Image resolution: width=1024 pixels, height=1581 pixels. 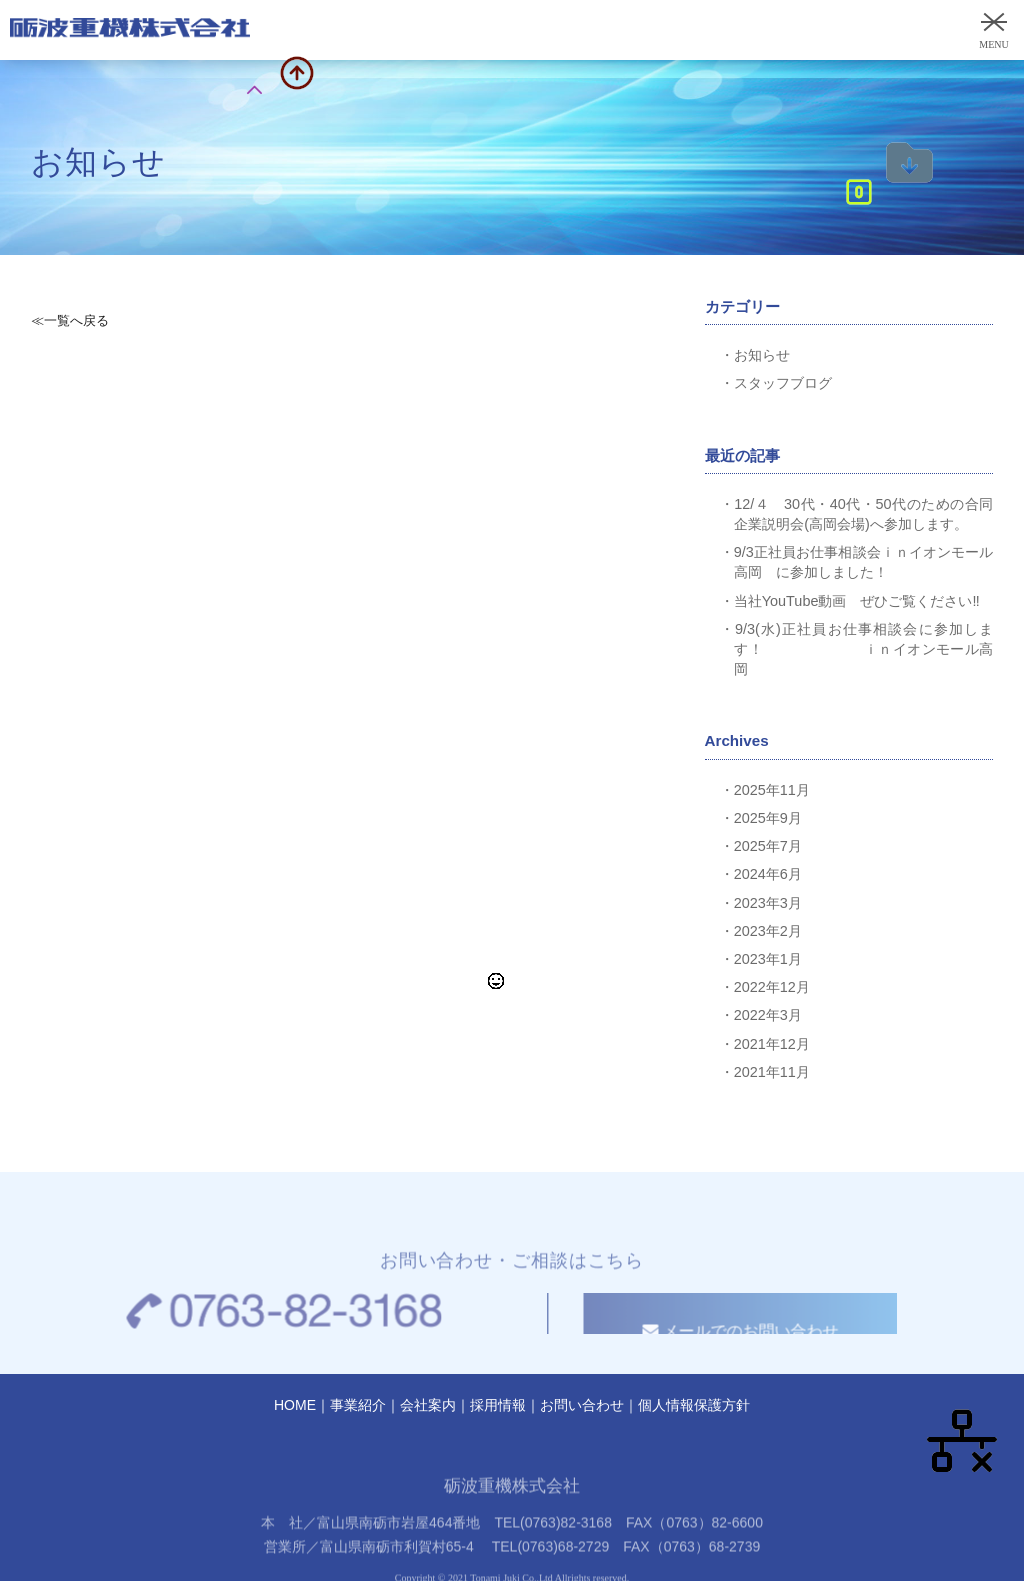 What do you see at coordinates (254, 90) in the screenshot?
I see `collapse an expanded section` at bounding box center [254, 90].